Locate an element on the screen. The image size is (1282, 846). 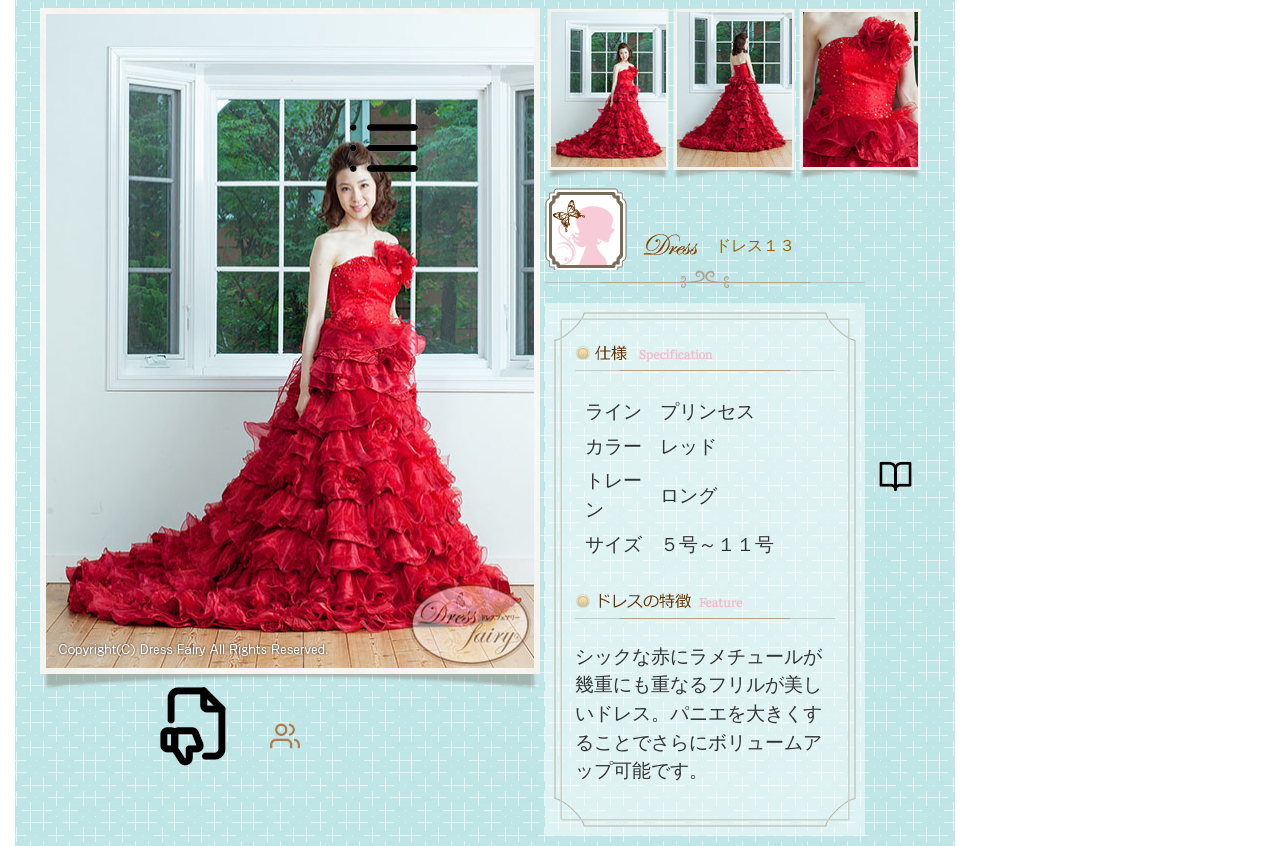
dislike or downvote a document is located at coordinates (196, 723).